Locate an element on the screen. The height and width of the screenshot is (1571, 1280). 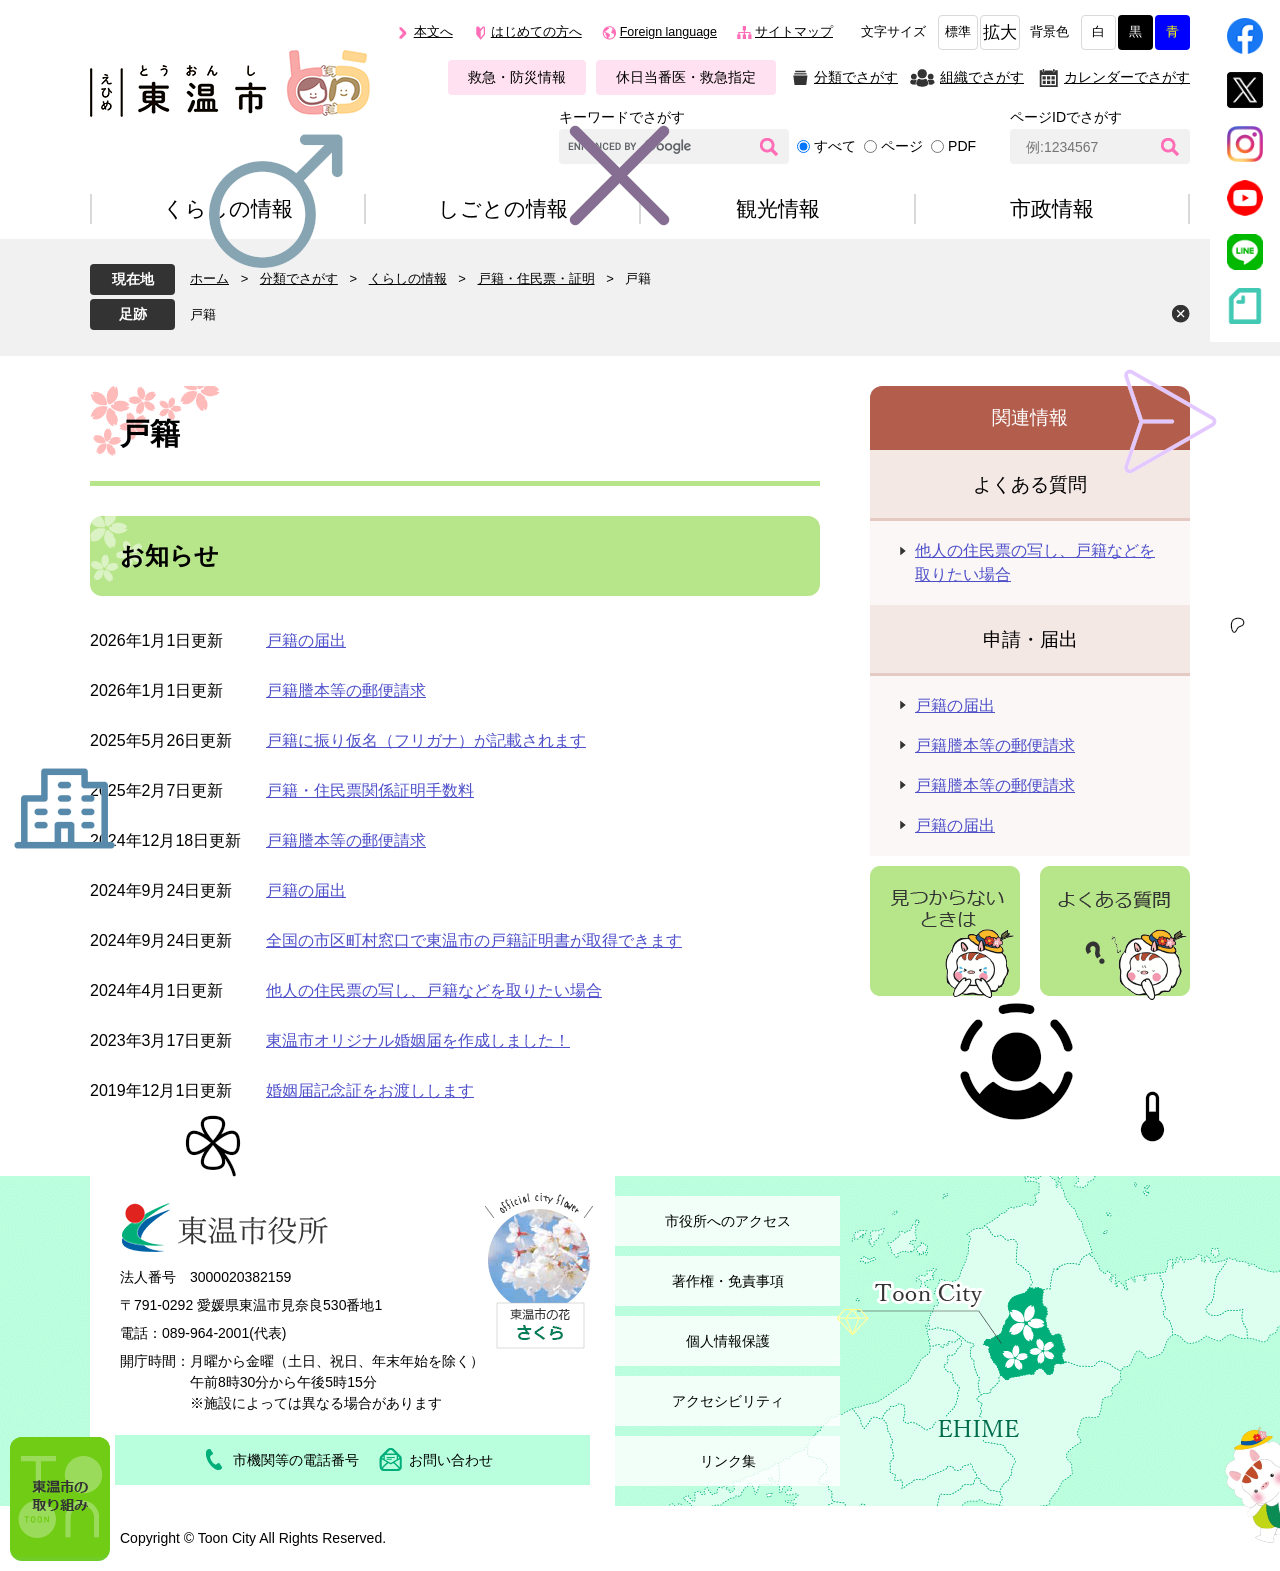
visit patreon page is located at coordinates (1237, 625).